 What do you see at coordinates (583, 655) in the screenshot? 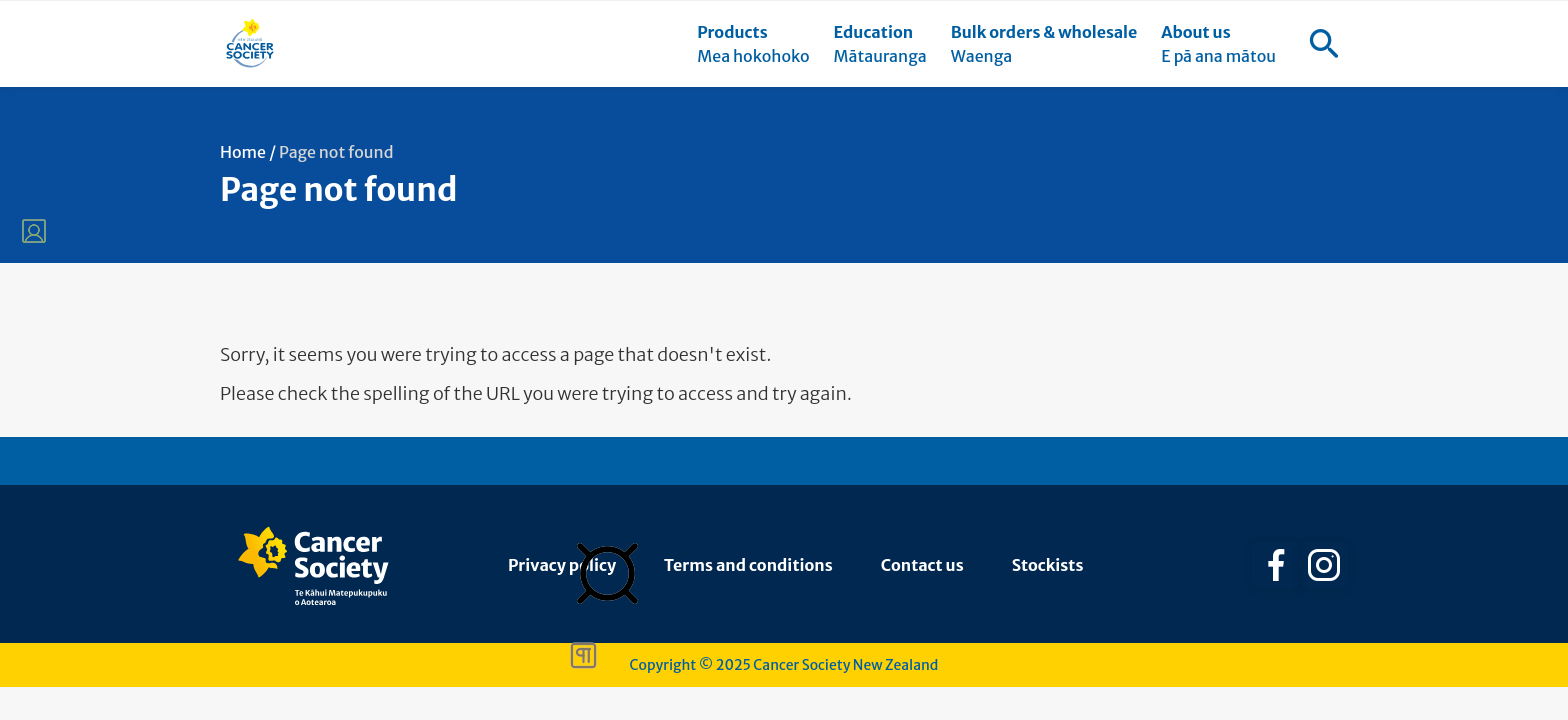
I see `toggle paragraph formatting marks` at bounding box center [583, 655].